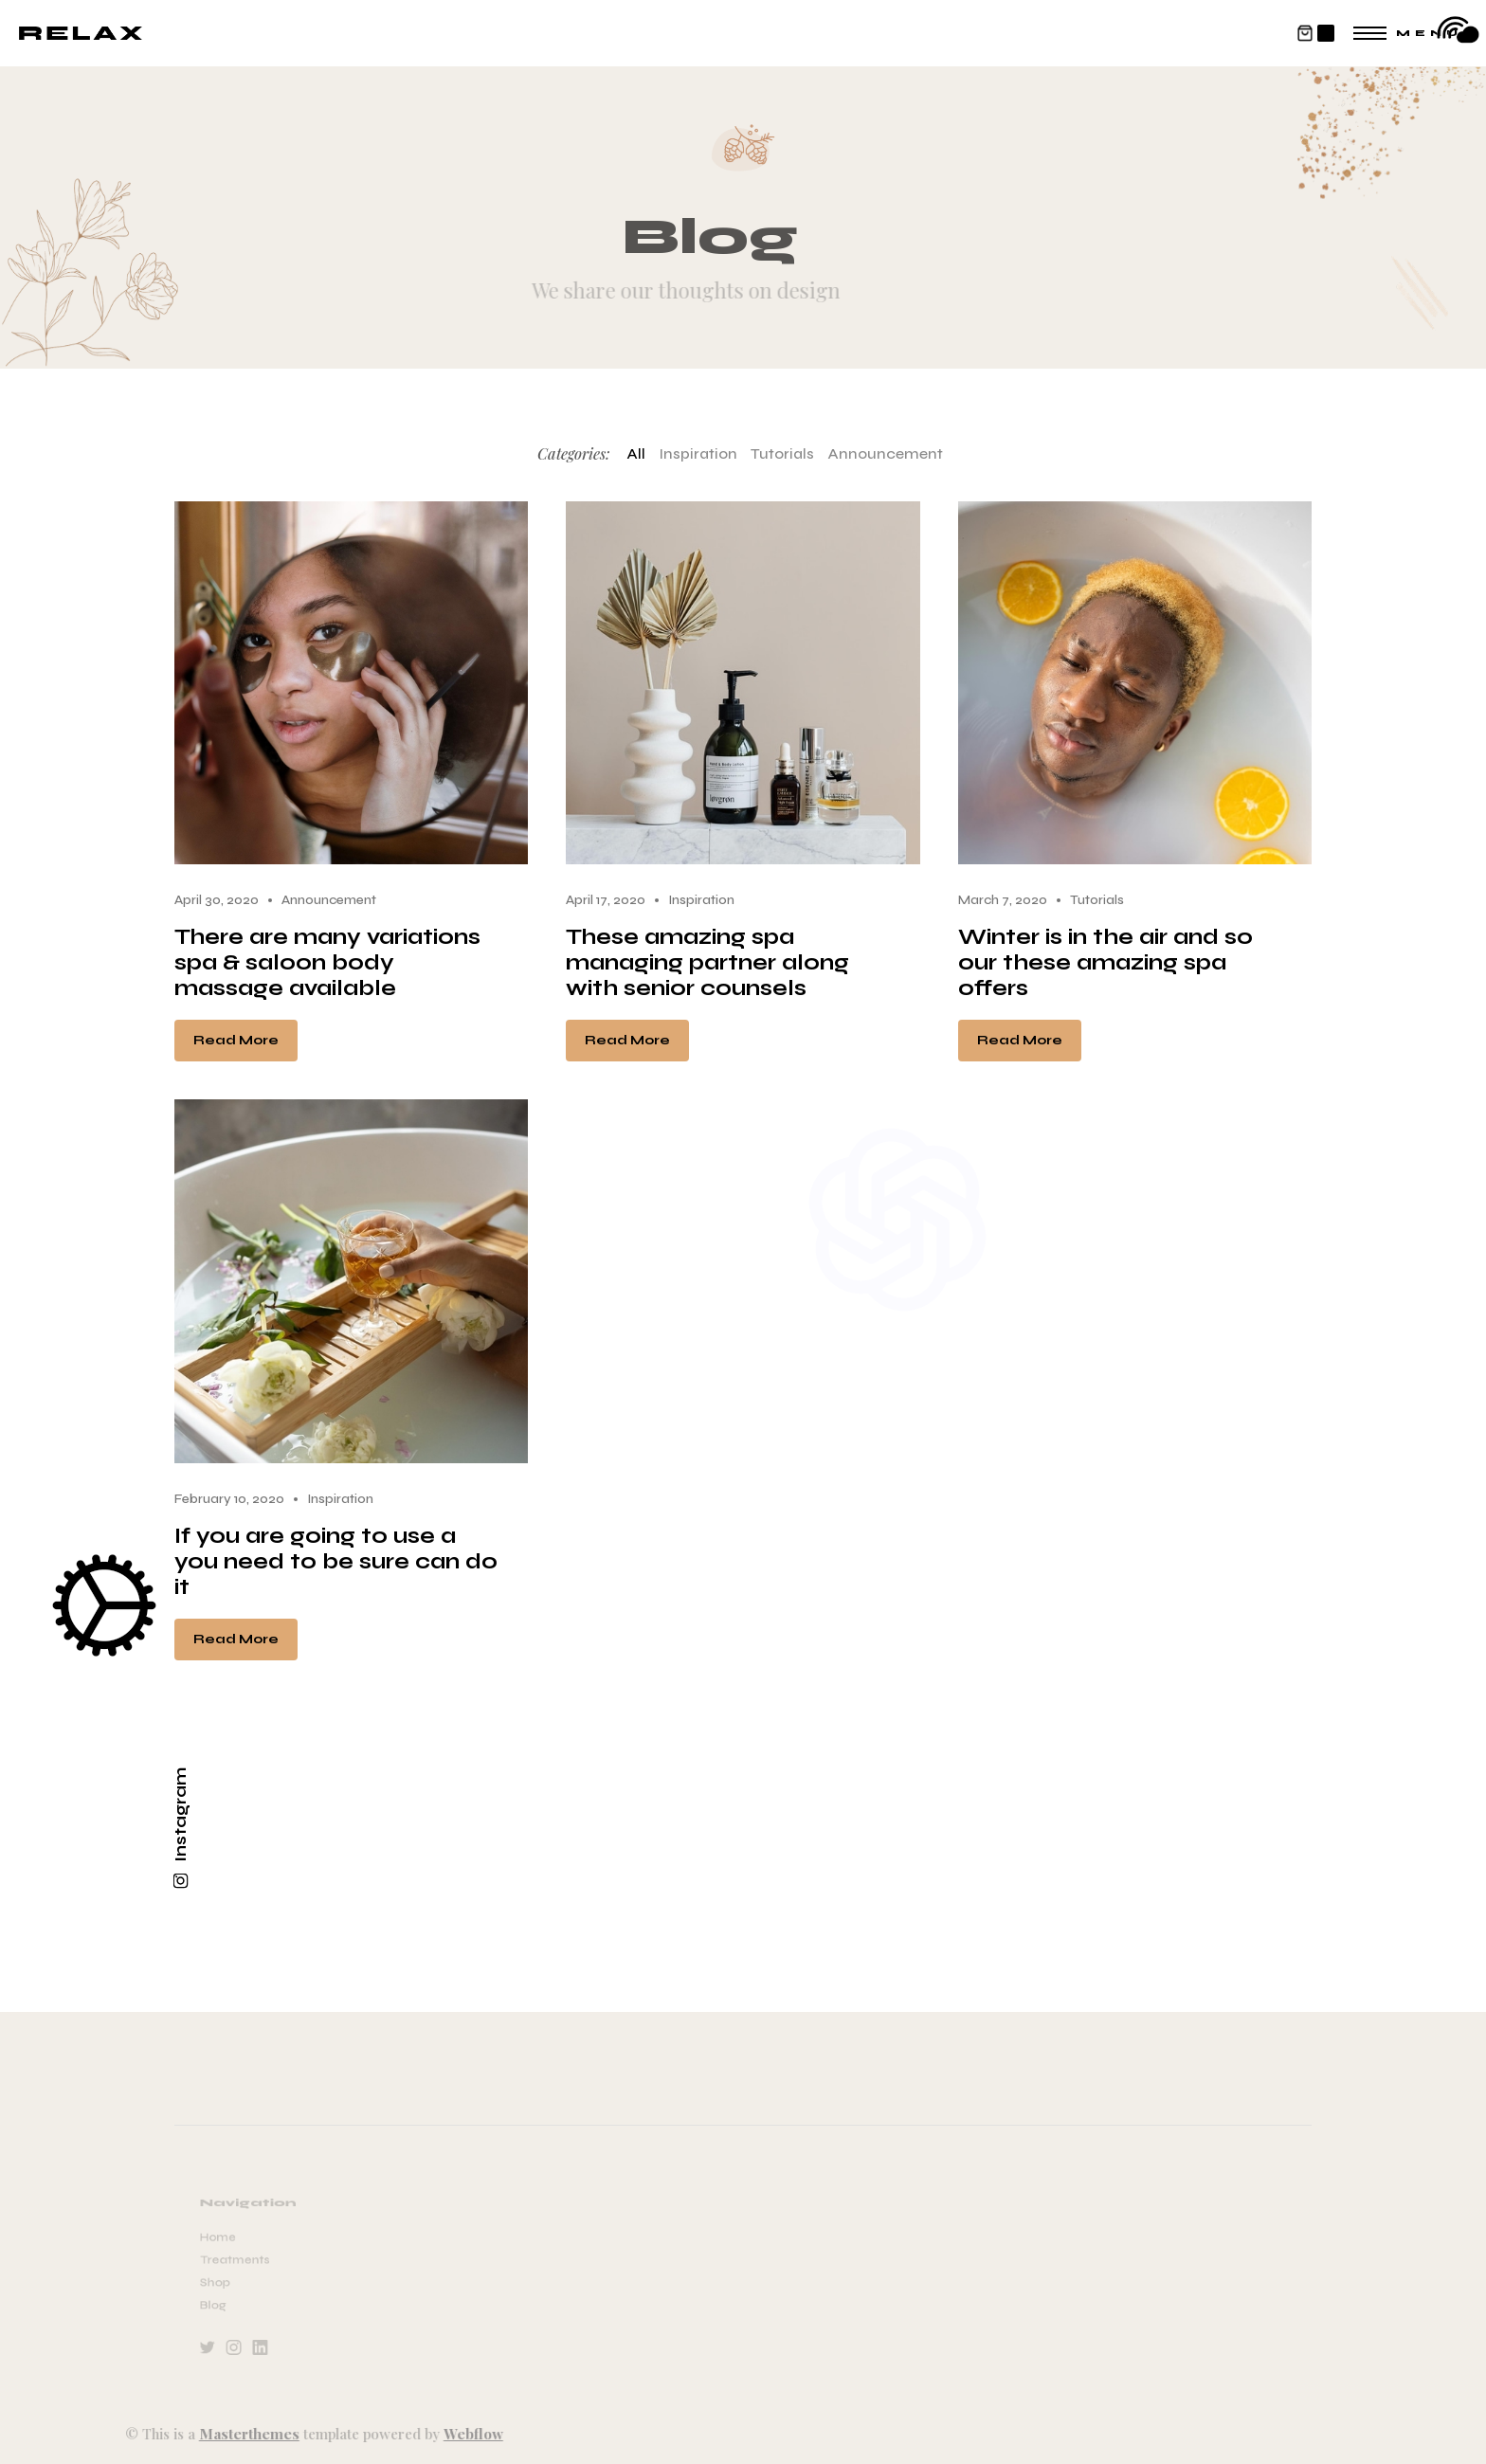 The width and height of the screenshot is (1486, 2464). What do you see at coordinates (104, 1605) in the screenshot?
I see `access settings or preferences` at bounding box center [104, 1605].